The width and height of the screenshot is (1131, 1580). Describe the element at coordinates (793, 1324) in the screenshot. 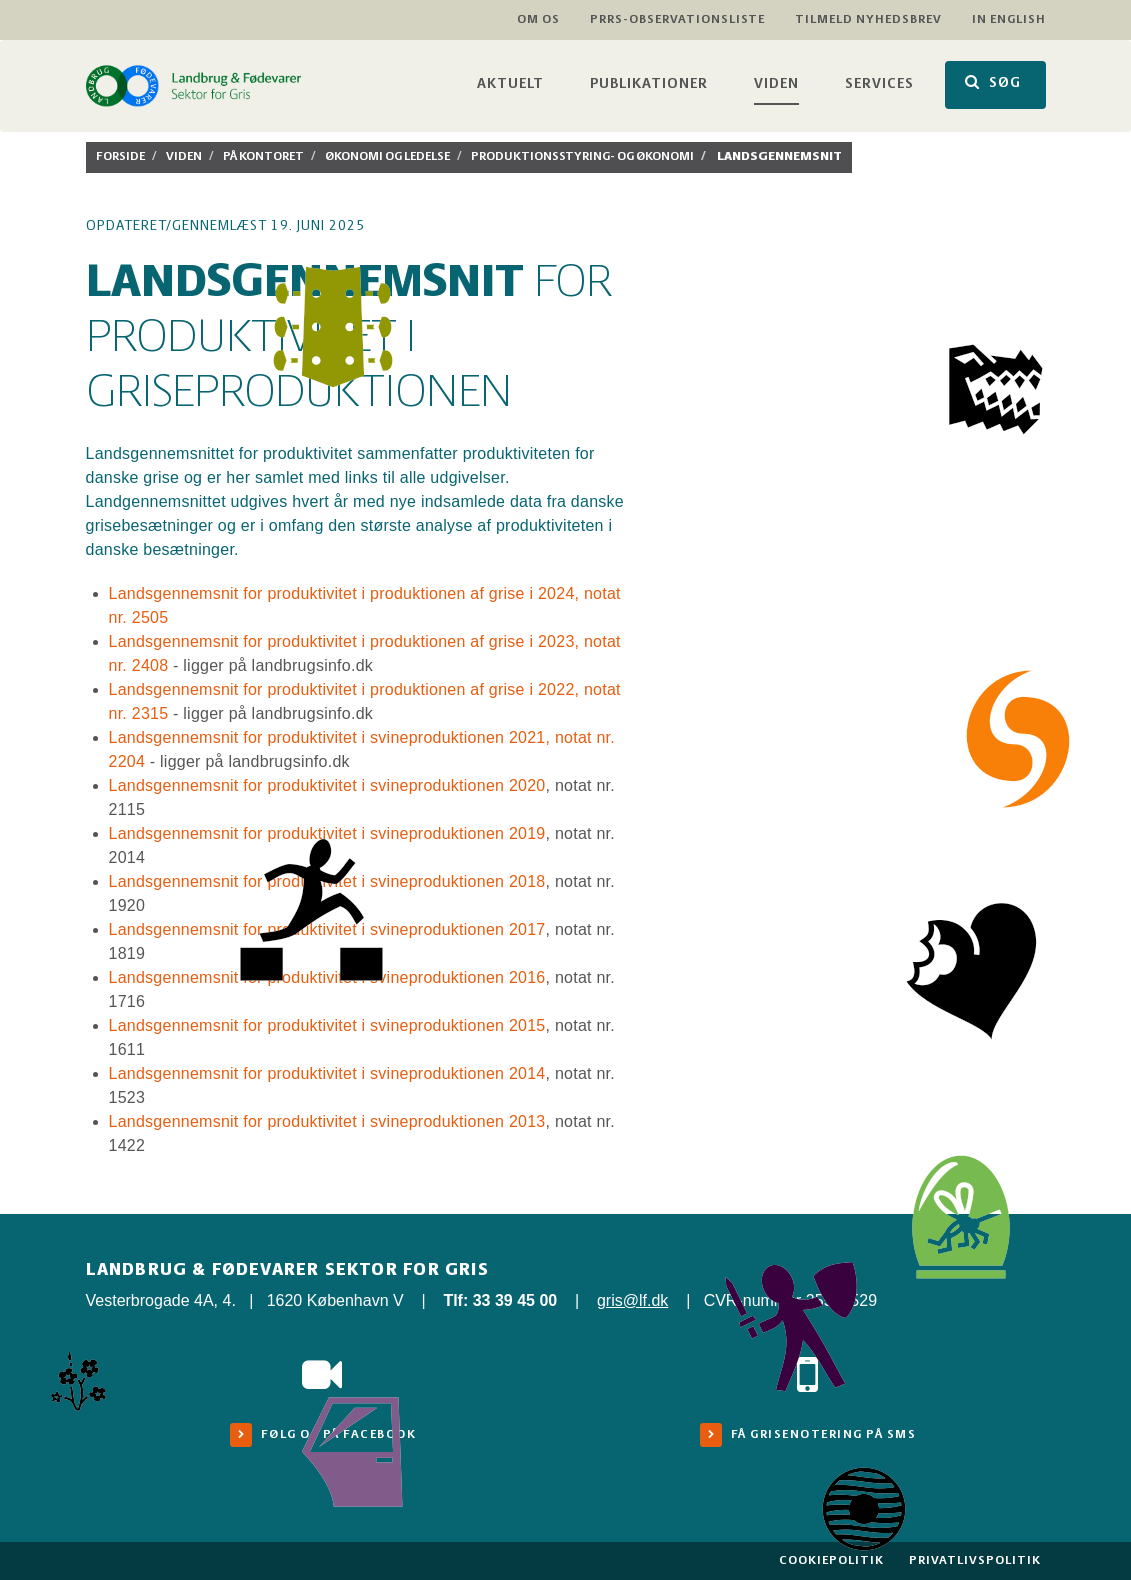

I see `select warrior or fighter class` at that location.